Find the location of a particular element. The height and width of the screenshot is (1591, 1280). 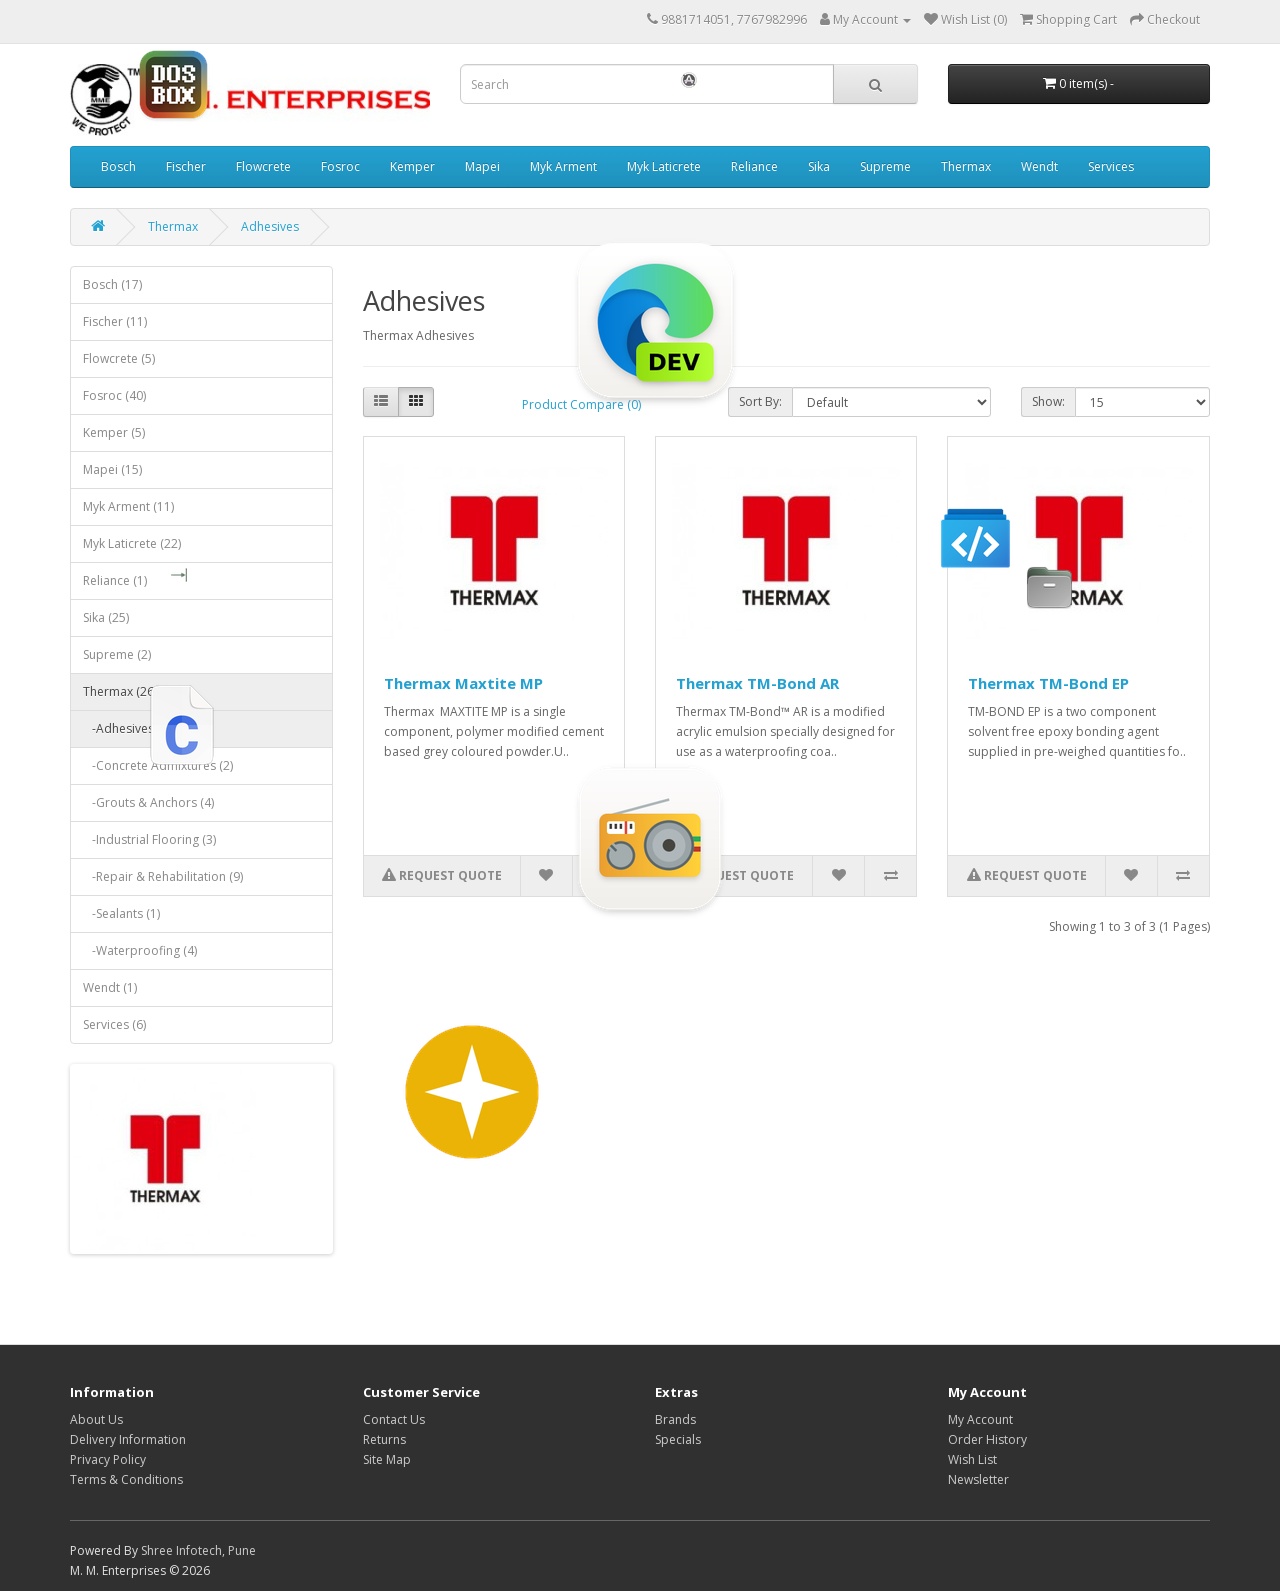

check for available software updates is located at coordinates (689, 80).